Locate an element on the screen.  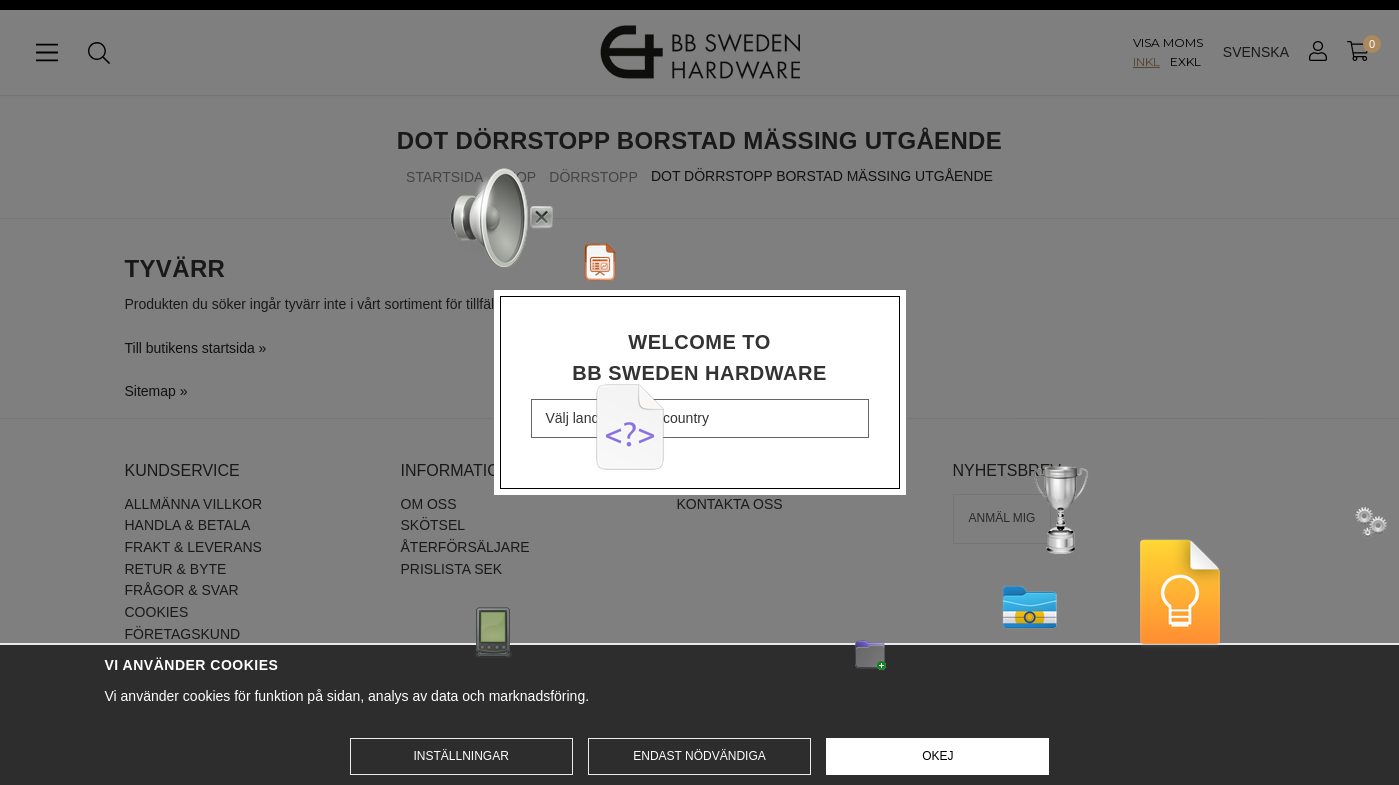
indicates a PHP script or code file is located at coordinates (630, 427).